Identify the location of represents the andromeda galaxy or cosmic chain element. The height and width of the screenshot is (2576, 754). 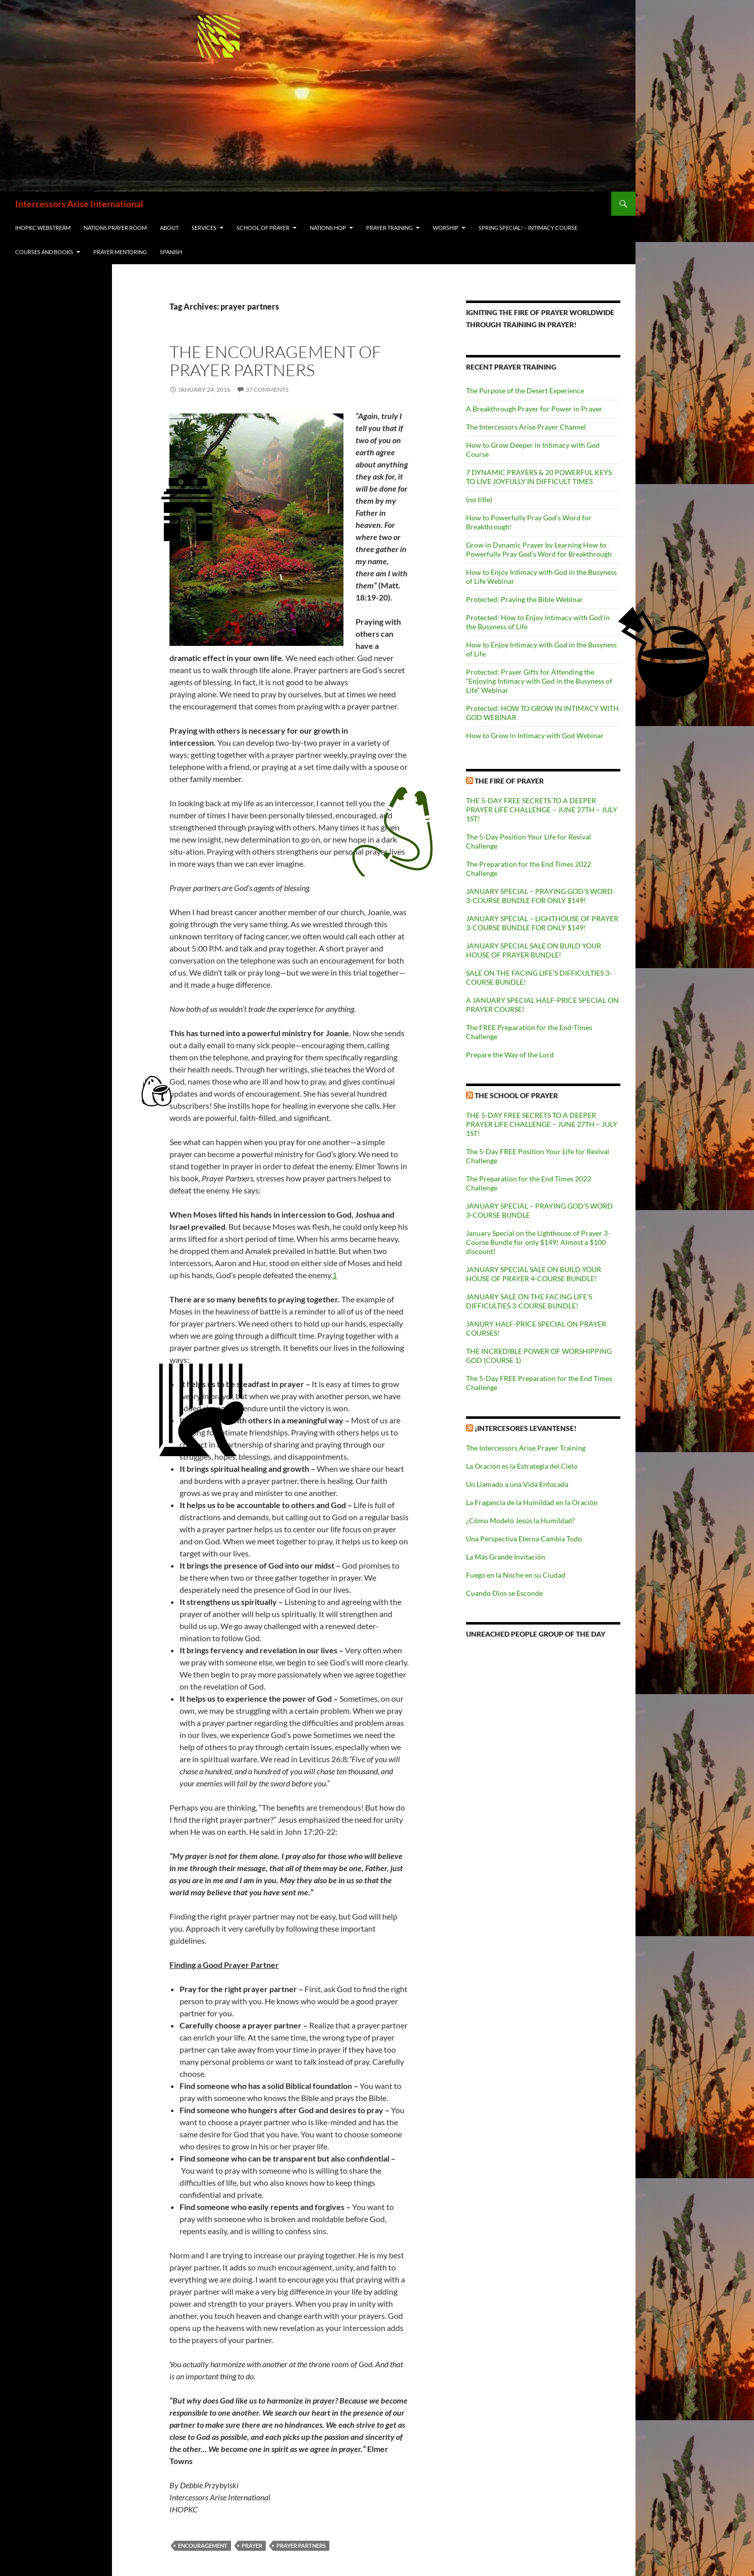
(218, 36).